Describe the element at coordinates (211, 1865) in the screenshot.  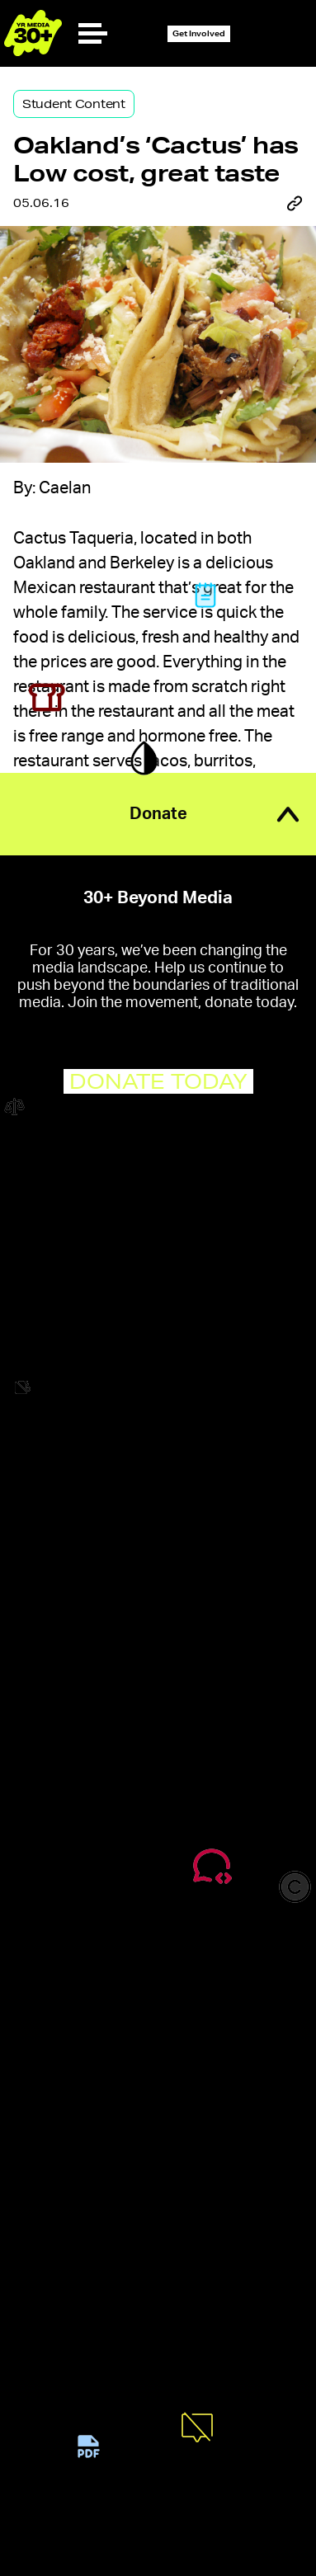
I see `view code snippets in chat` at that location.